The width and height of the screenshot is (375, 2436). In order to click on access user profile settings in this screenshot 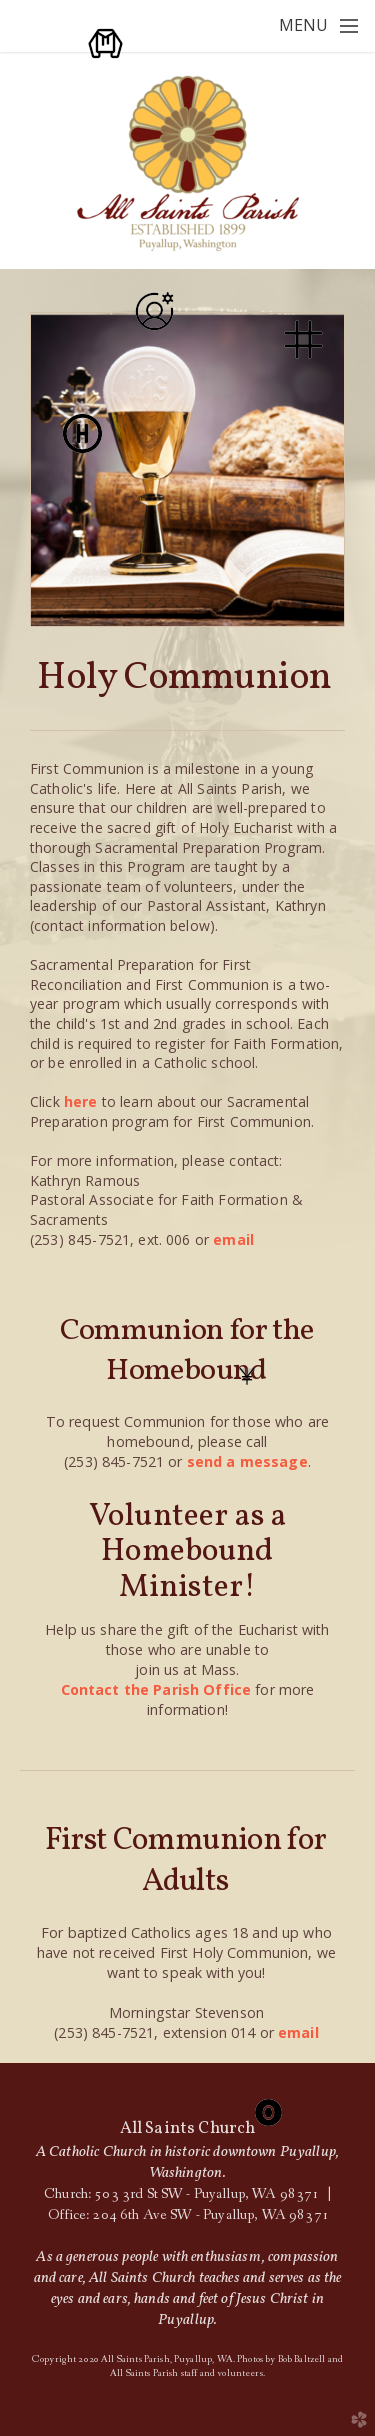, I will do `click(154, 311)`.